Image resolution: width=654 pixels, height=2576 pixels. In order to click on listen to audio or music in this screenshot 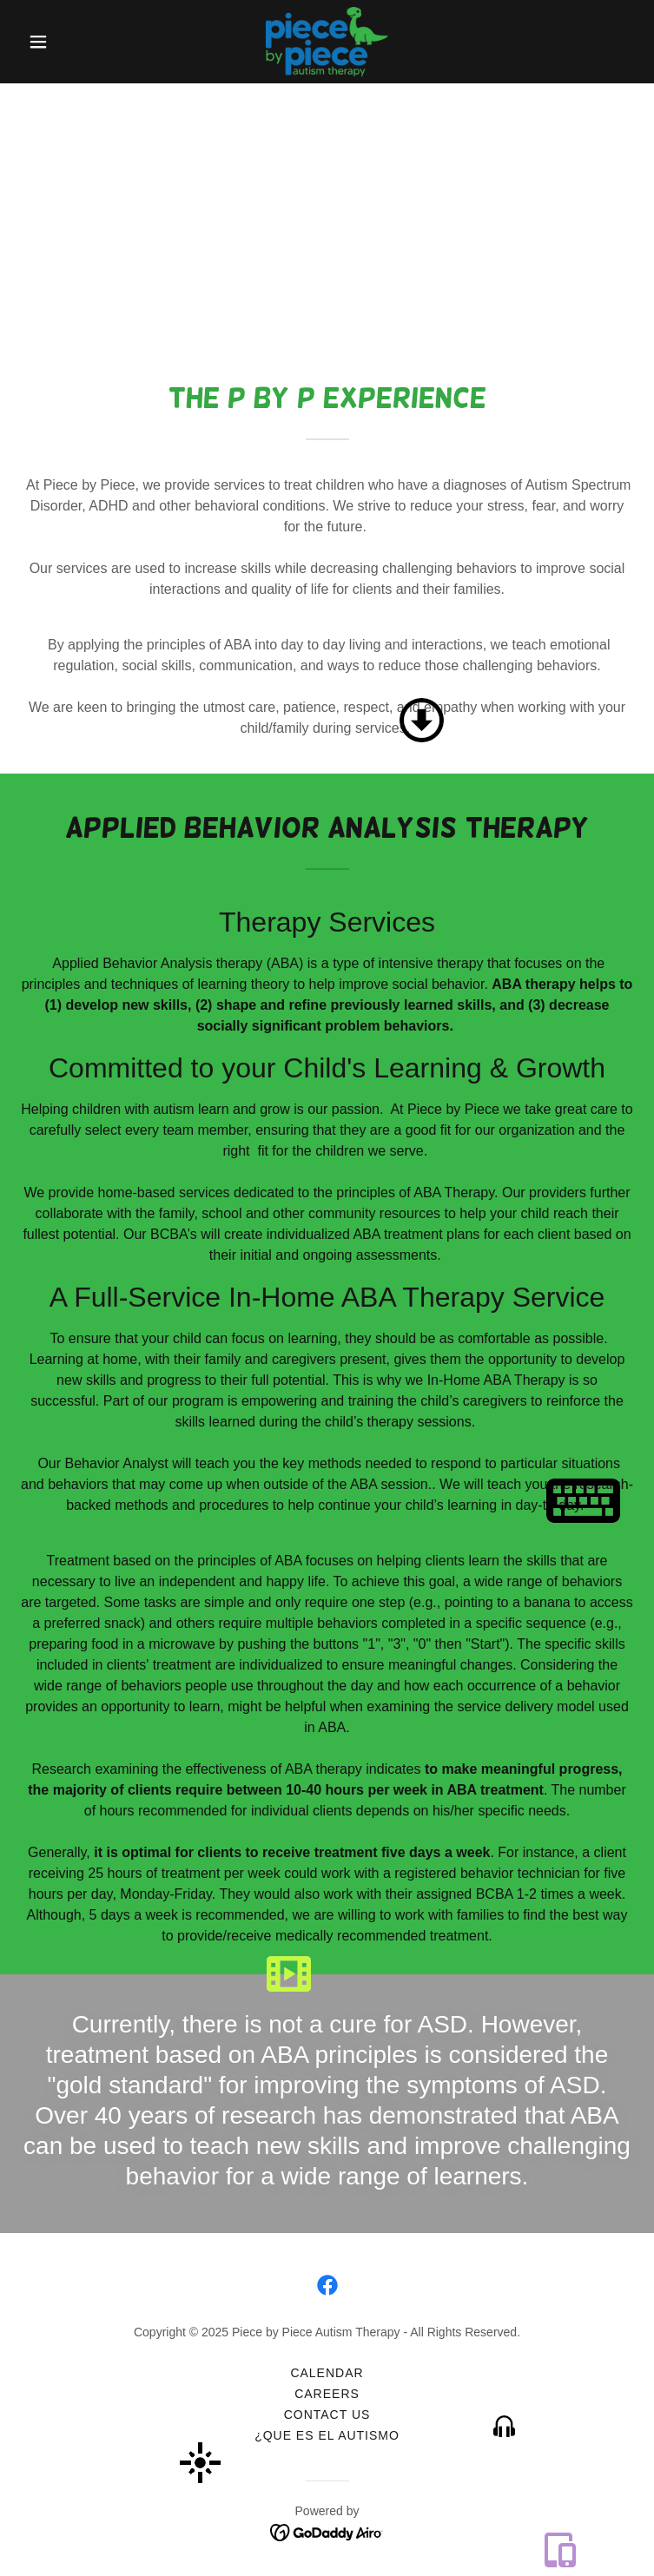, I will do `click(504, 2426)`.